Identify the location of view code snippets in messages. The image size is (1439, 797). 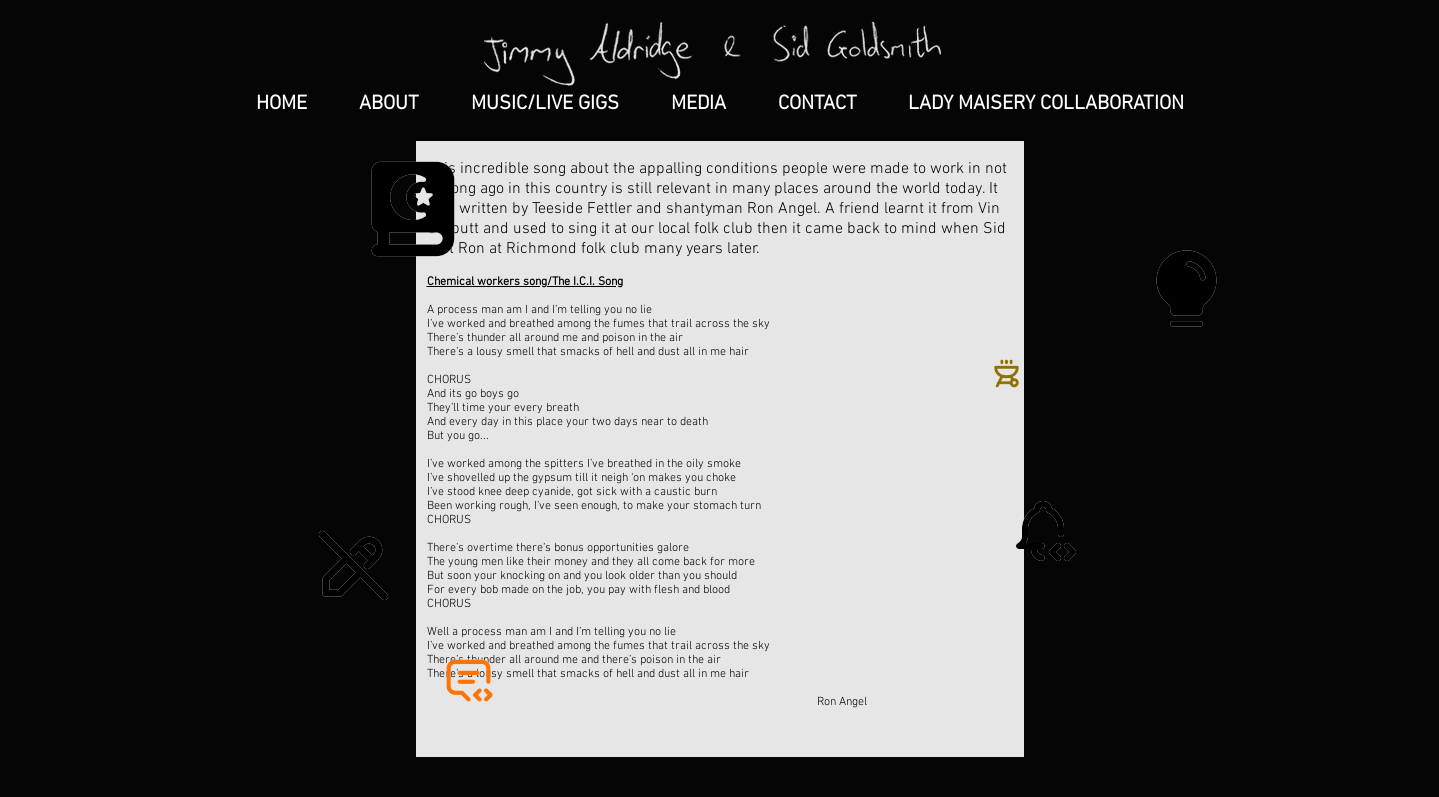
(468, 679).